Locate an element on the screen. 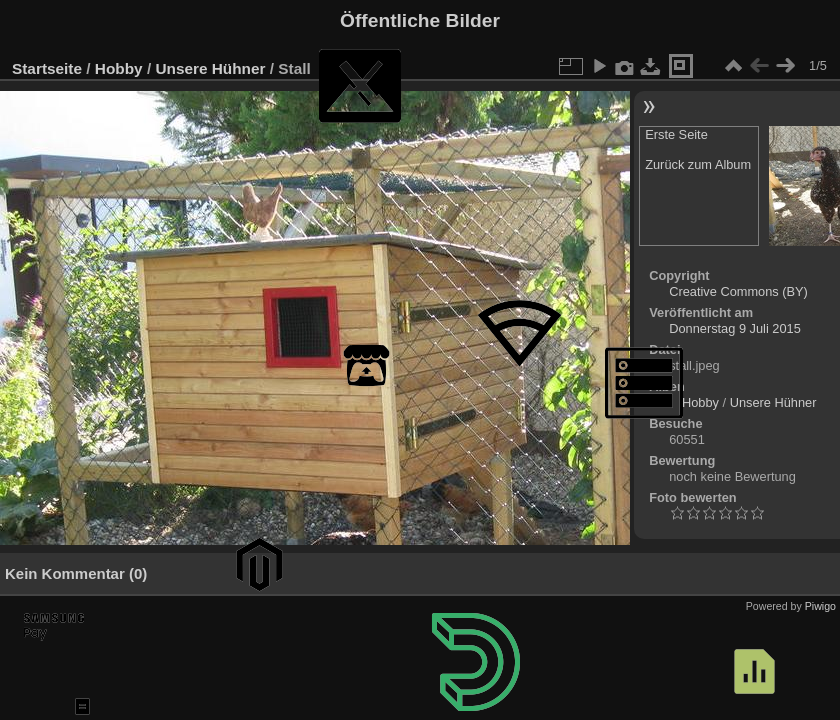 The width and height of the screenshot is (840, 720). view document with chart data is located at coordinates (754, 671).